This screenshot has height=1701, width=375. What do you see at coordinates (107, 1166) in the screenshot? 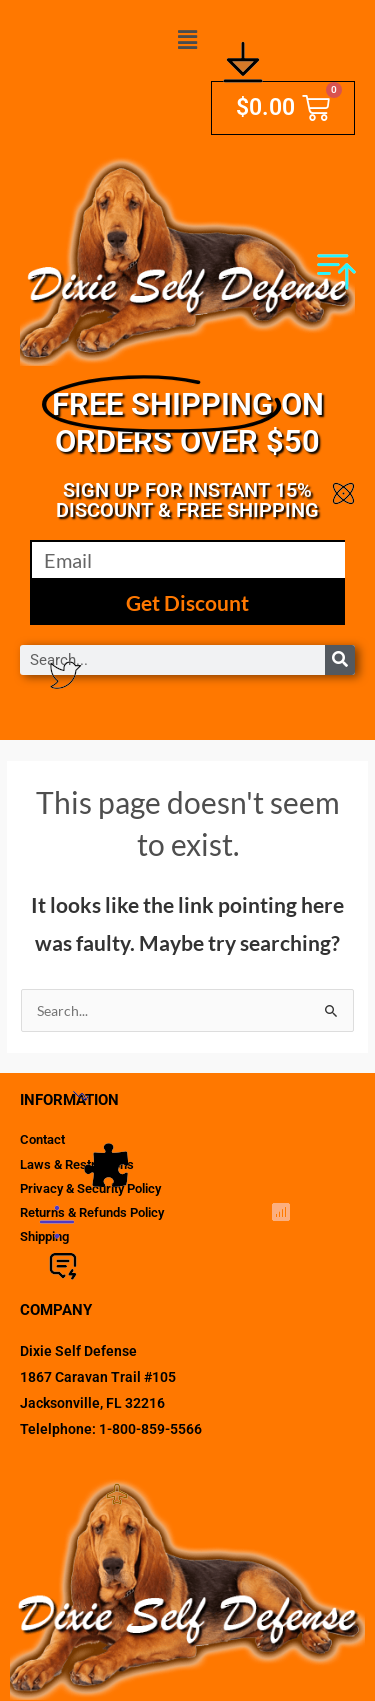
I see `access plugins or extensions` at bounding box center [107, 1166].